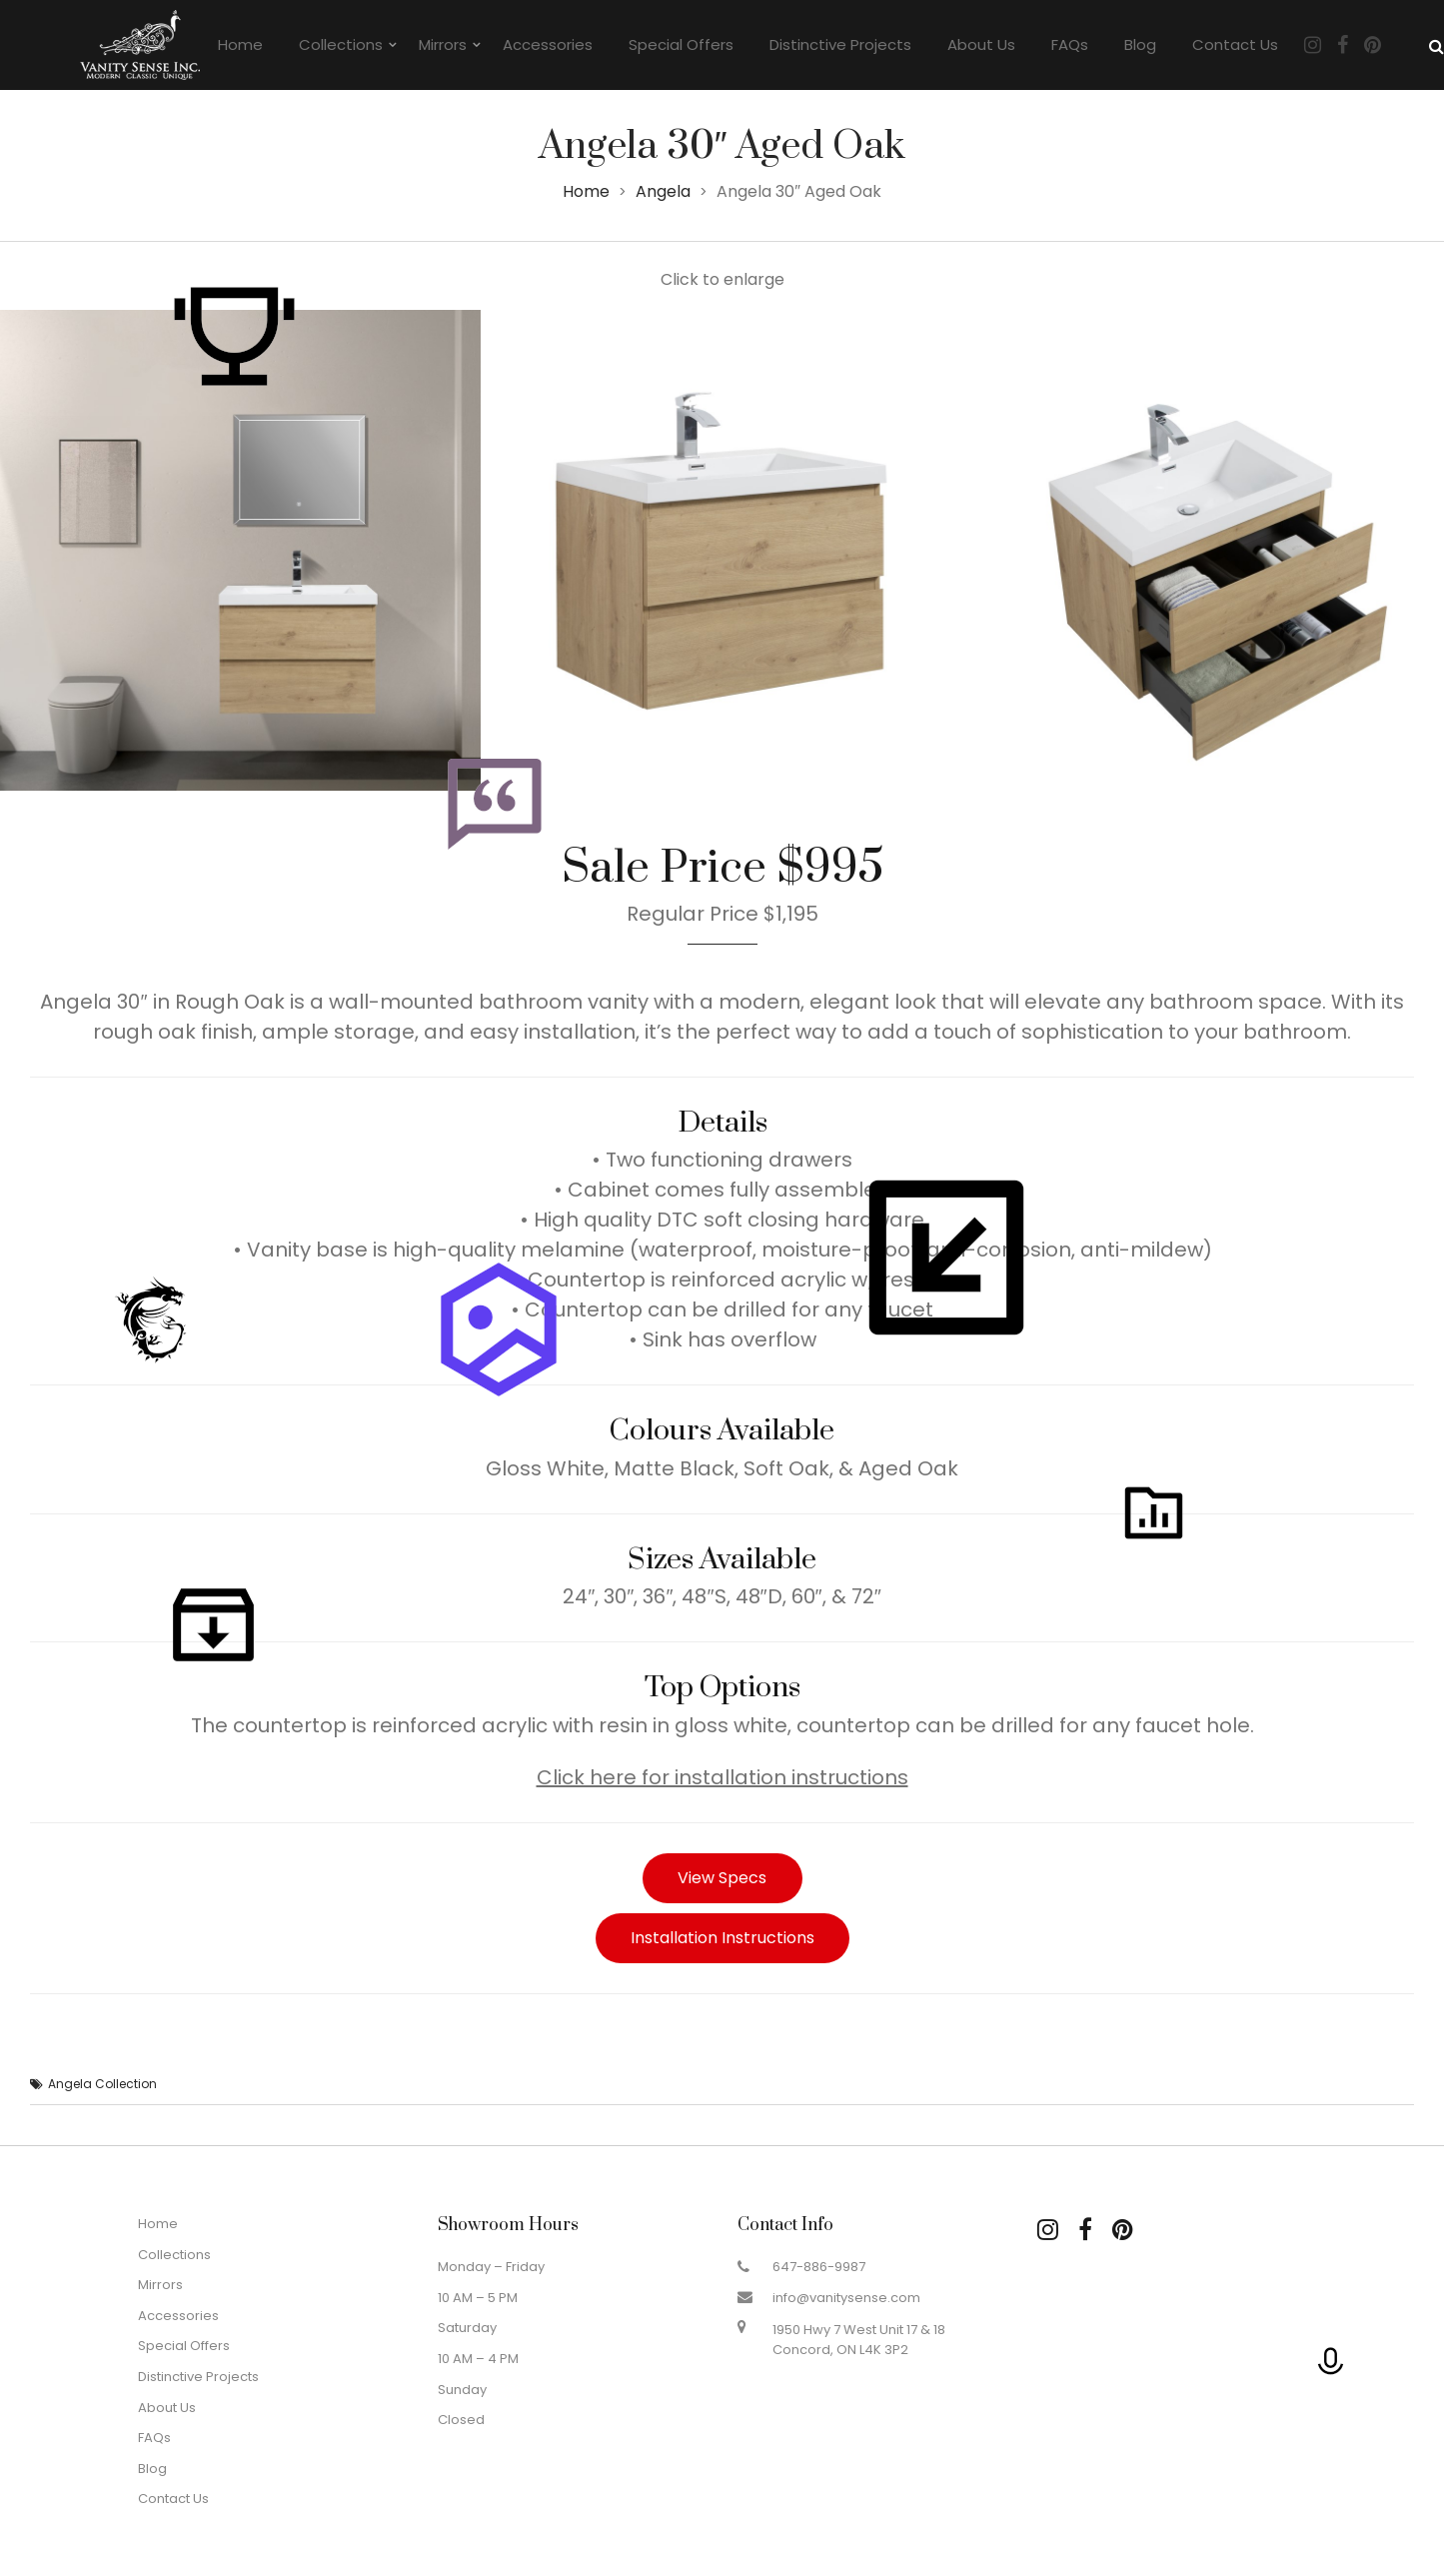 The width and height of the screenshot is (1444, 2576). What do you see at coordinates (150, 1319) in the screenshot?
I see `MSI brand logo` at bounding box center [150, 1319].